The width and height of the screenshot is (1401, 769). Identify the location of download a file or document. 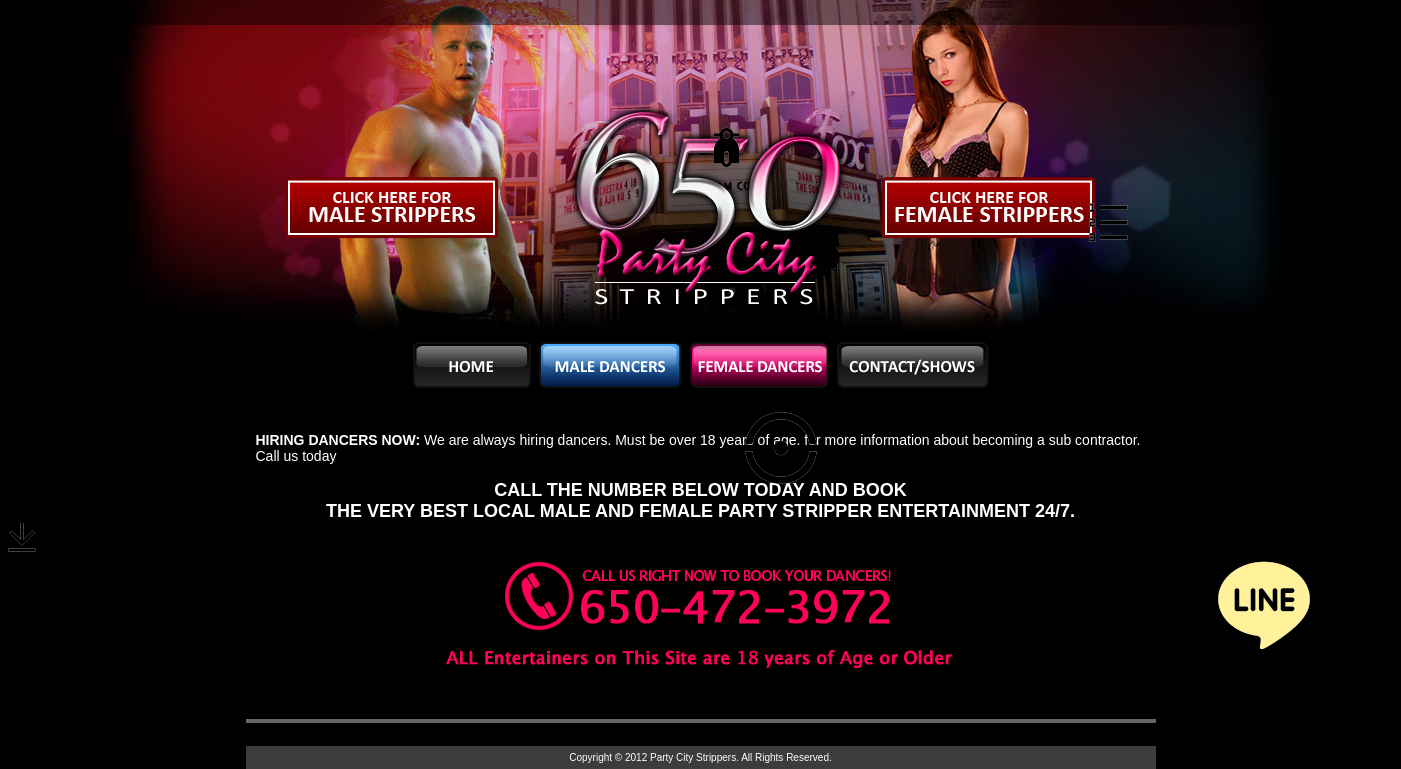
(22, 538).